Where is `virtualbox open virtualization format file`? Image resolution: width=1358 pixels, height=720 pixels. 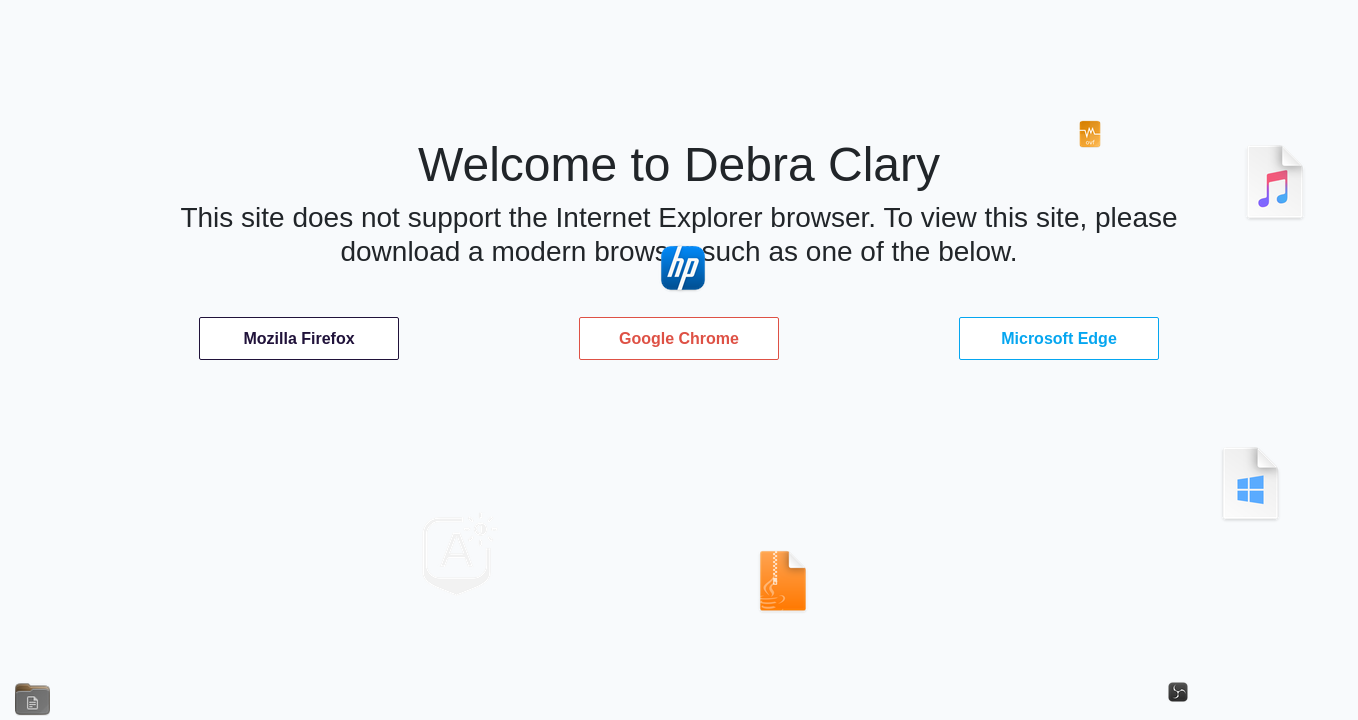 virtualbox open virtualization format file is located at coordinates (1090, 134).